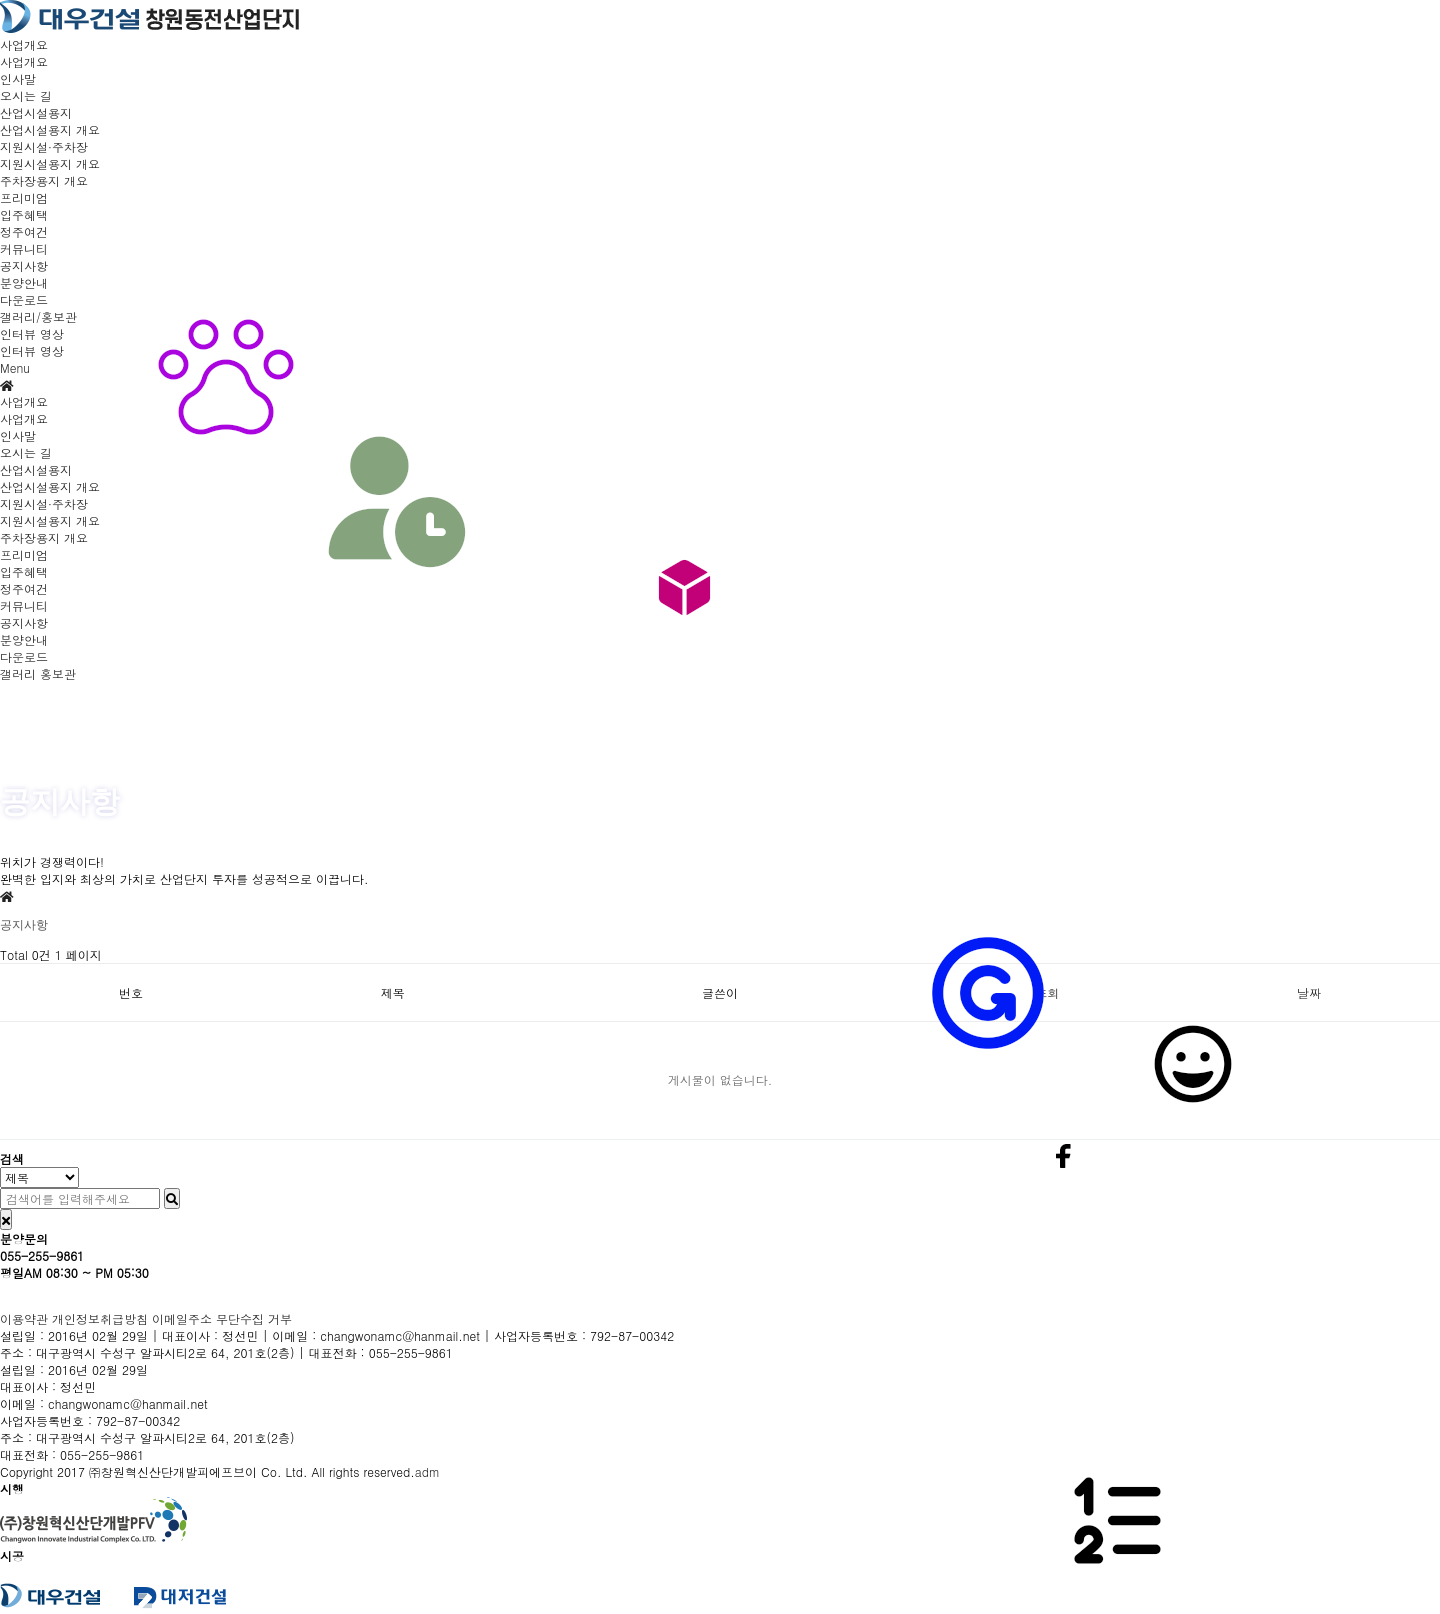  Describe the element at coordinates (1064, 1156) in the screenshot. I see `open Facebook app` at that location.